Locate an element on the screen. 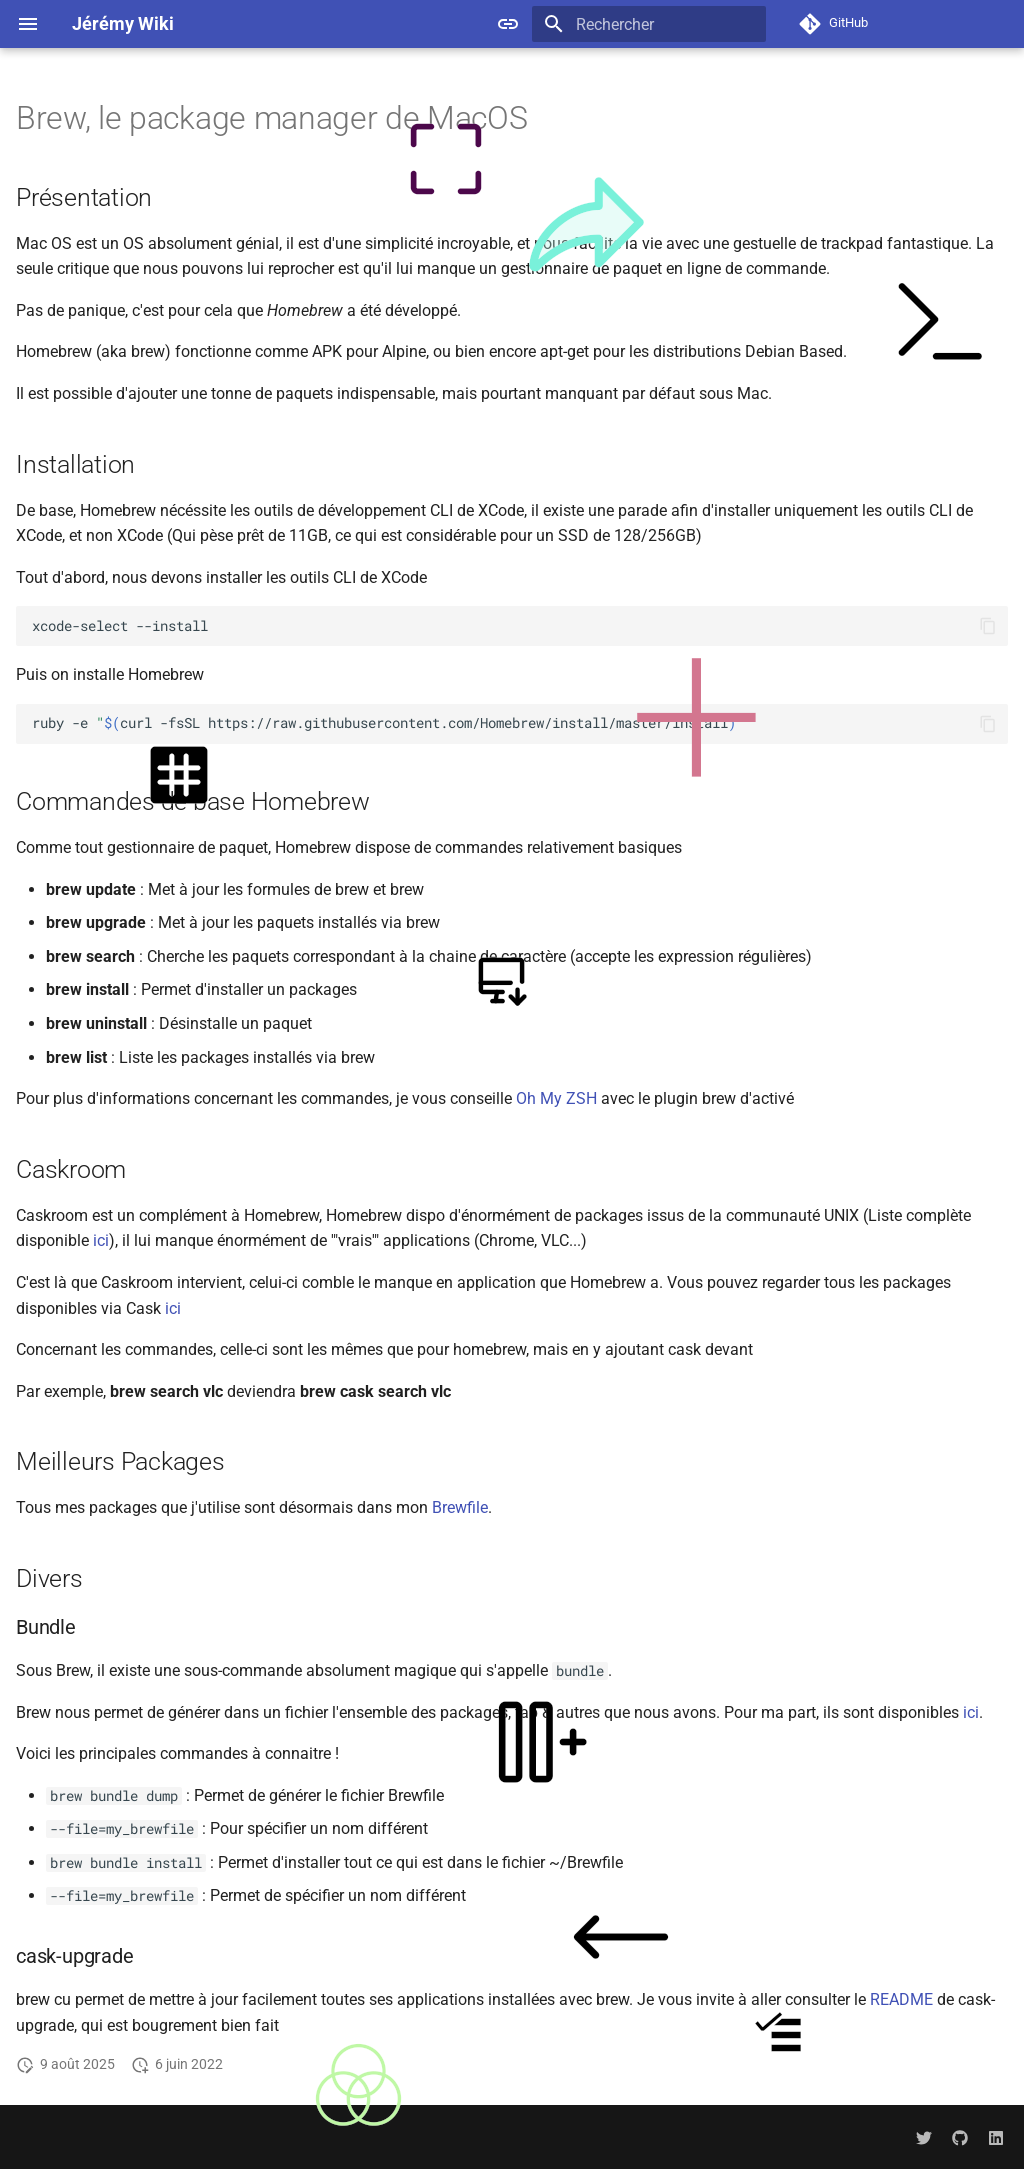  view overlapping categories or sets is located at coordinates (358, 2086).